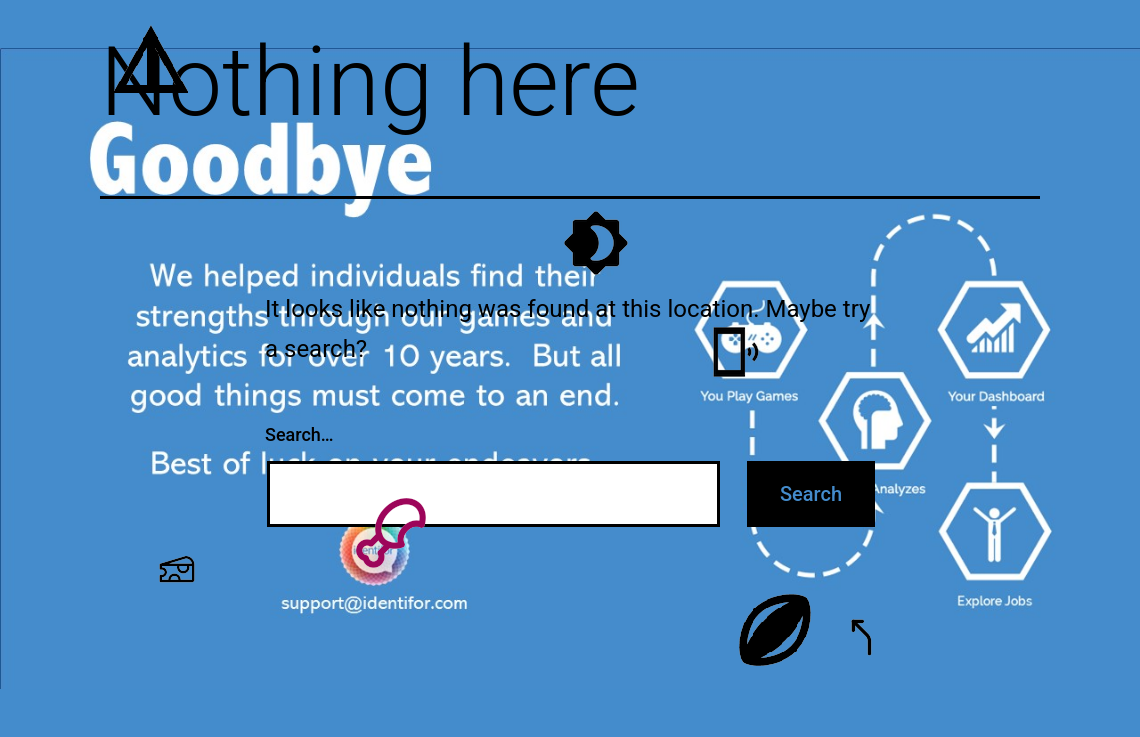  What do you see at coordinates (775, 630) in the screenshot?
I see `view rugby sports content` at bounding box center [775, 630].